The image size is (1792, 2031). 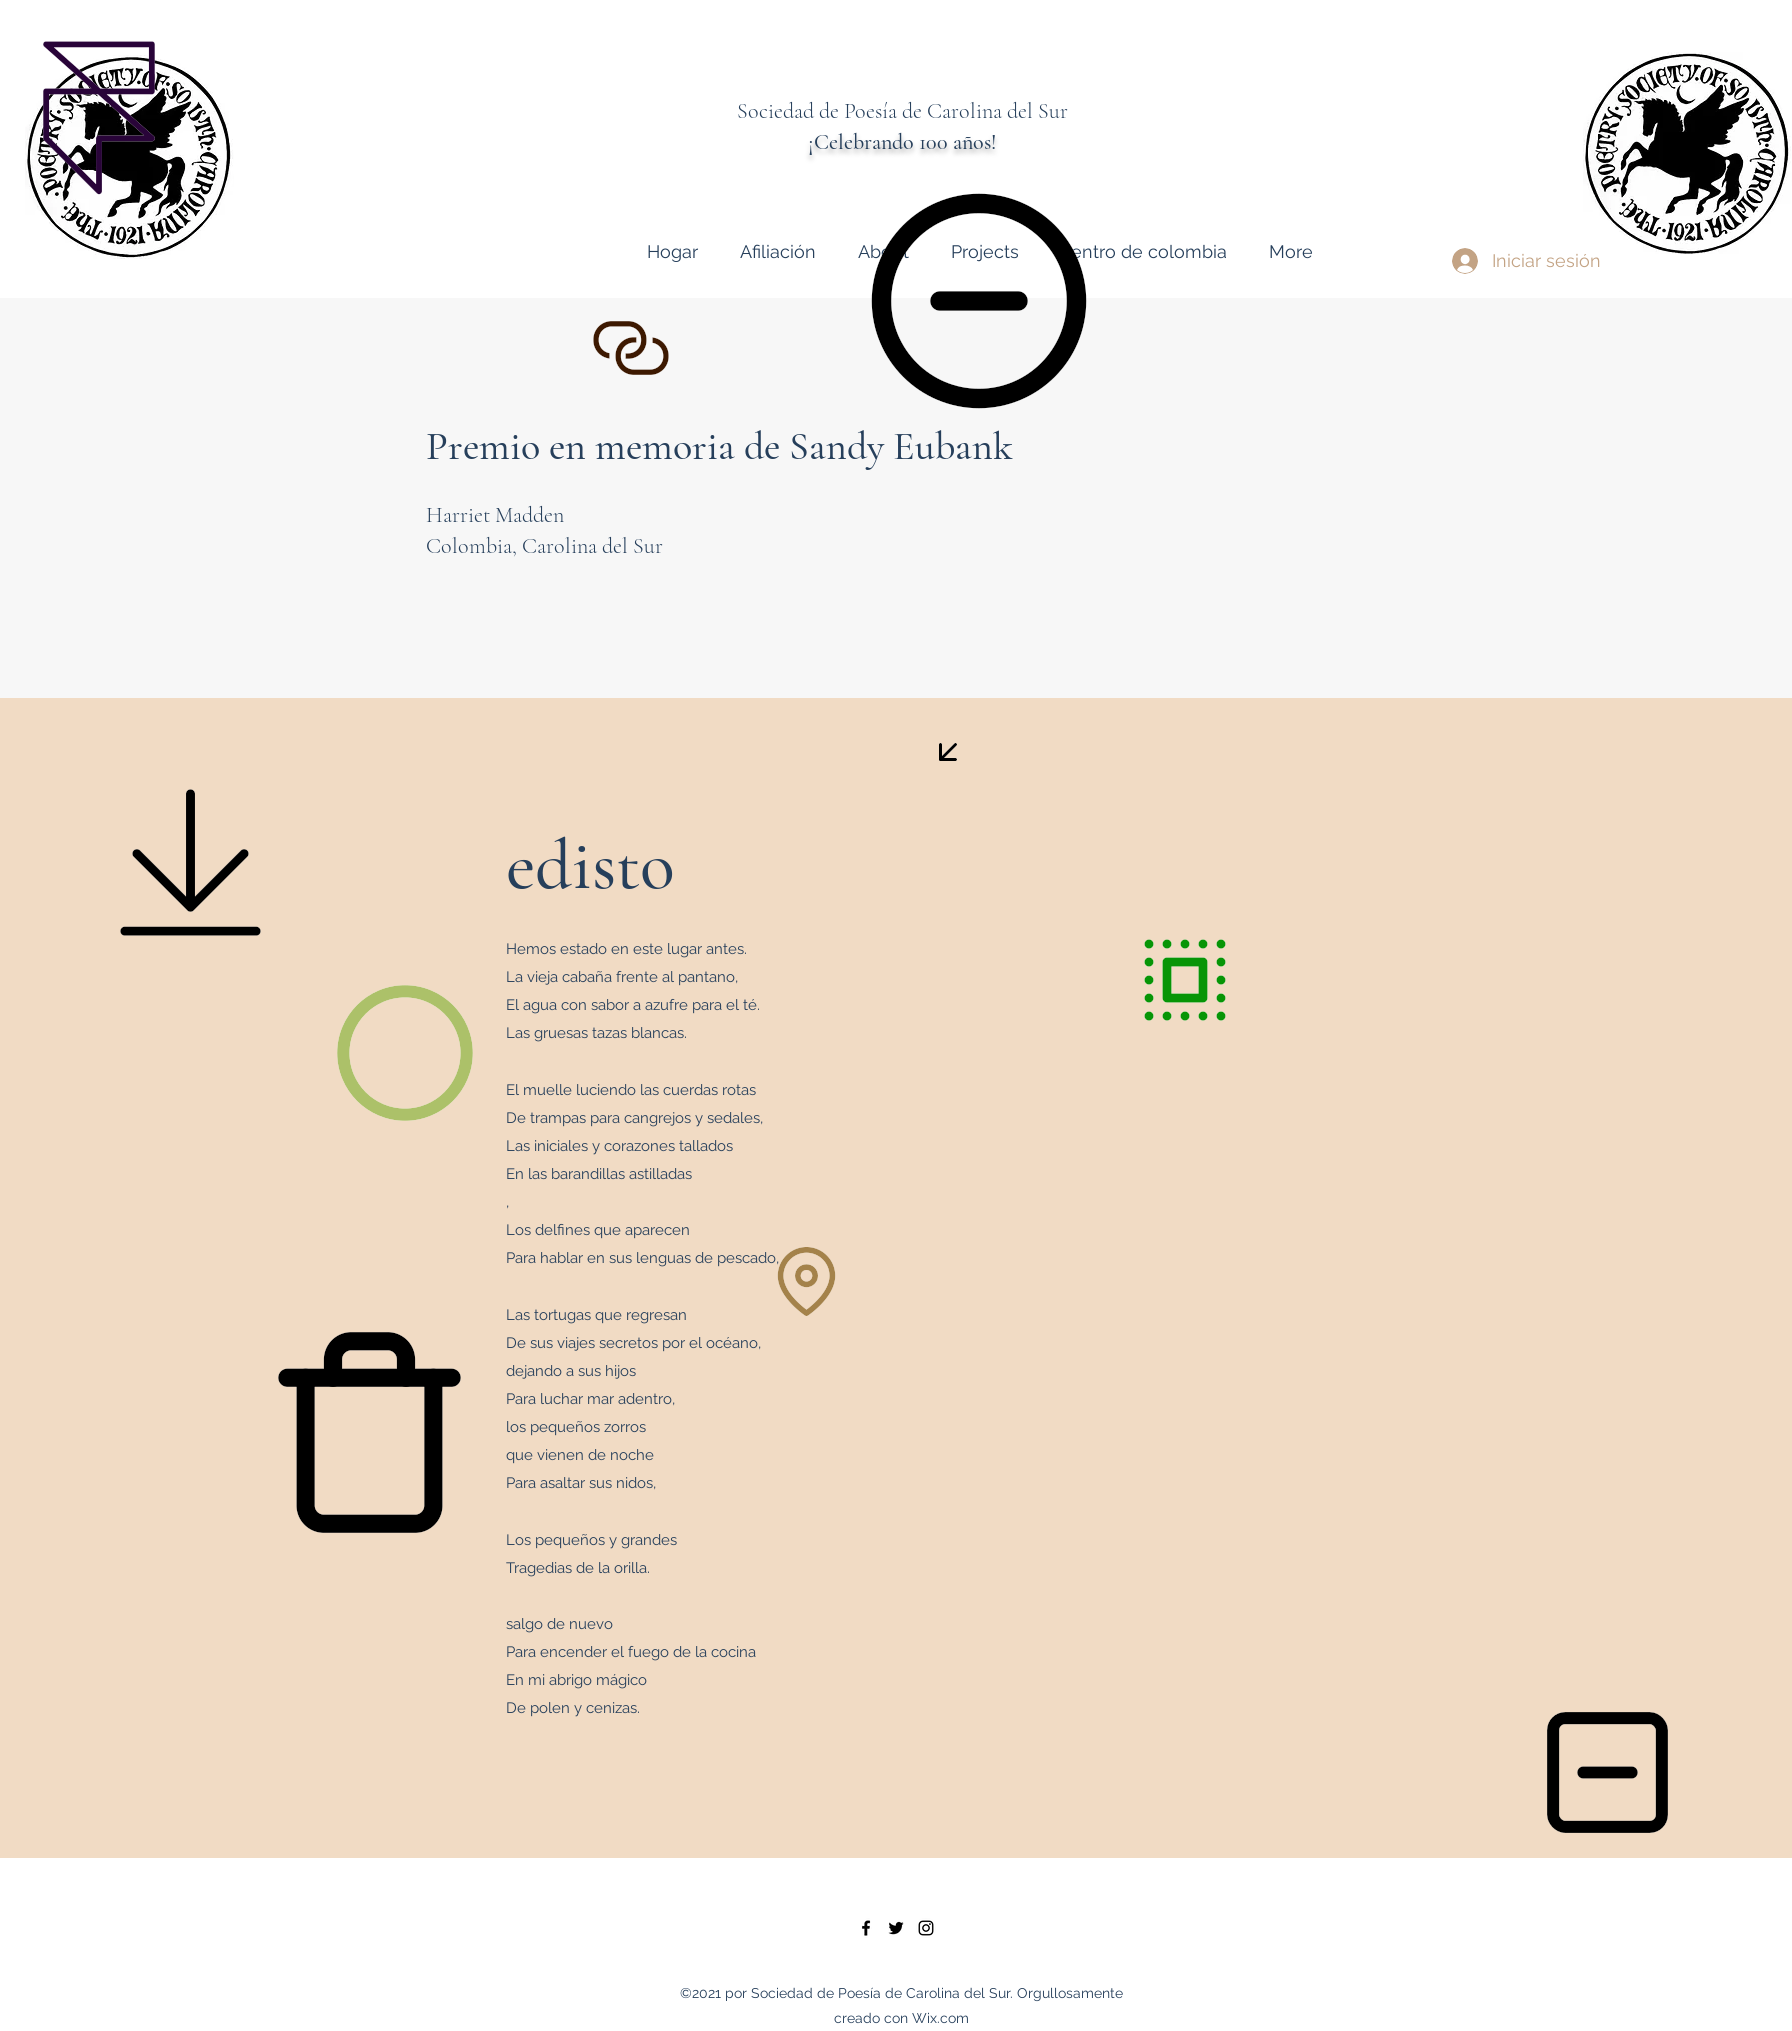 I want to click on adjust margin spacing around an element, so click(x=1185, y=980).